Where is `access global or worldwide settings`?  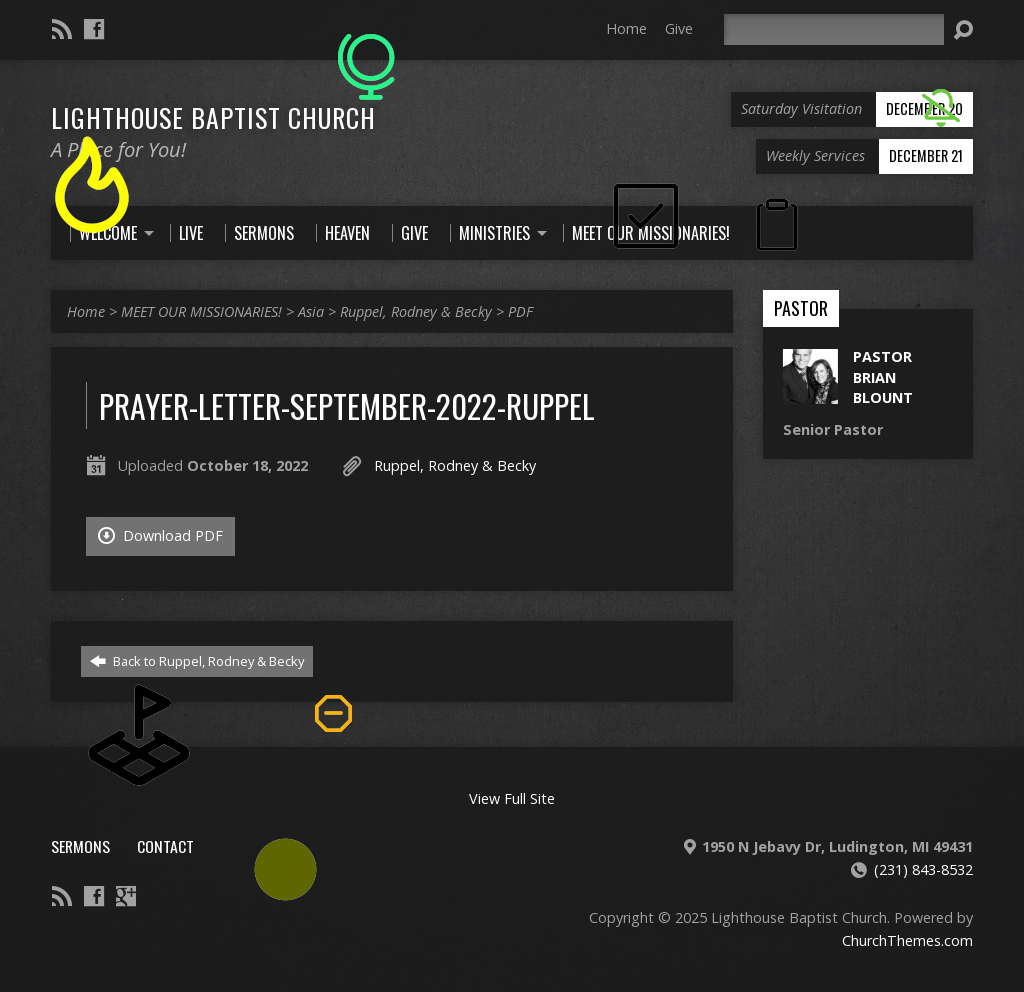 access global or worldwide settings is located at coordinates (368, 64).